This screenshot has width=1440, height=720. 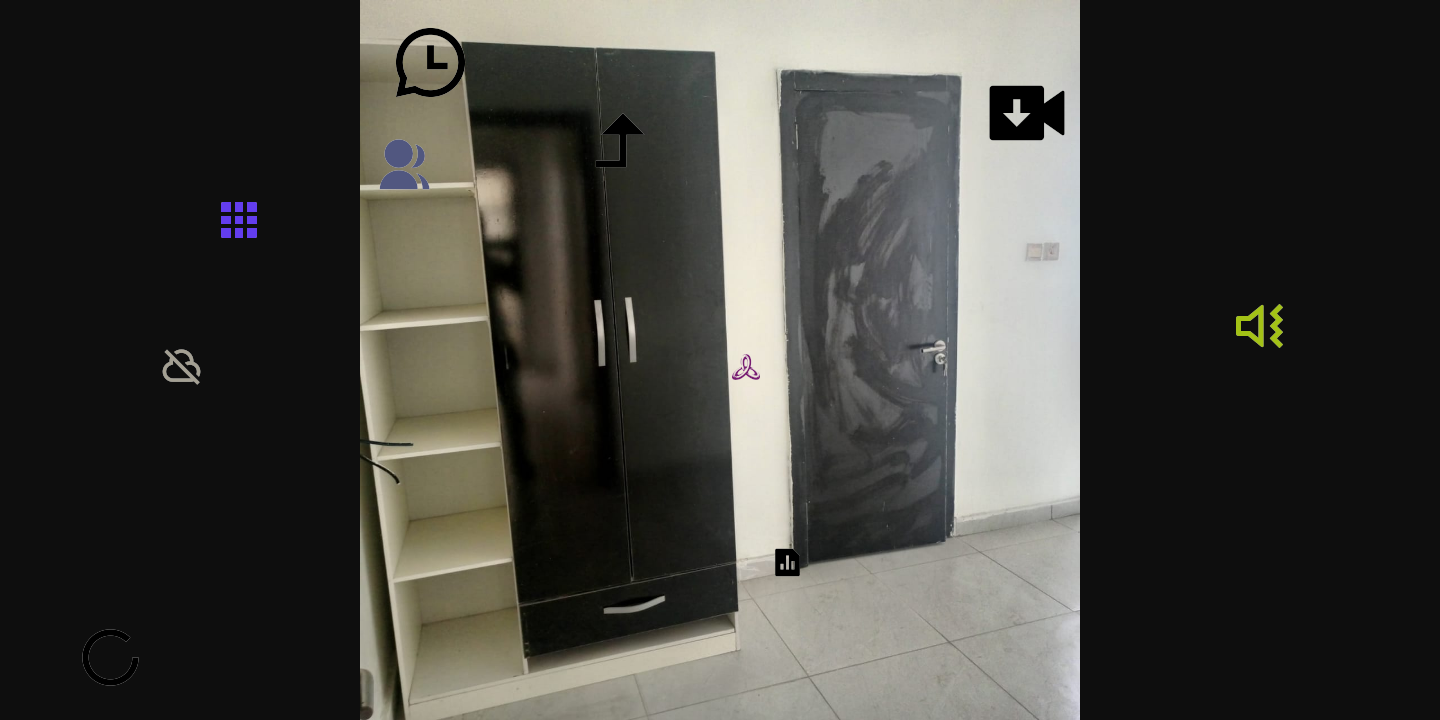 I want to click on set device to vibrate mode, so click(x=1261, y=326).